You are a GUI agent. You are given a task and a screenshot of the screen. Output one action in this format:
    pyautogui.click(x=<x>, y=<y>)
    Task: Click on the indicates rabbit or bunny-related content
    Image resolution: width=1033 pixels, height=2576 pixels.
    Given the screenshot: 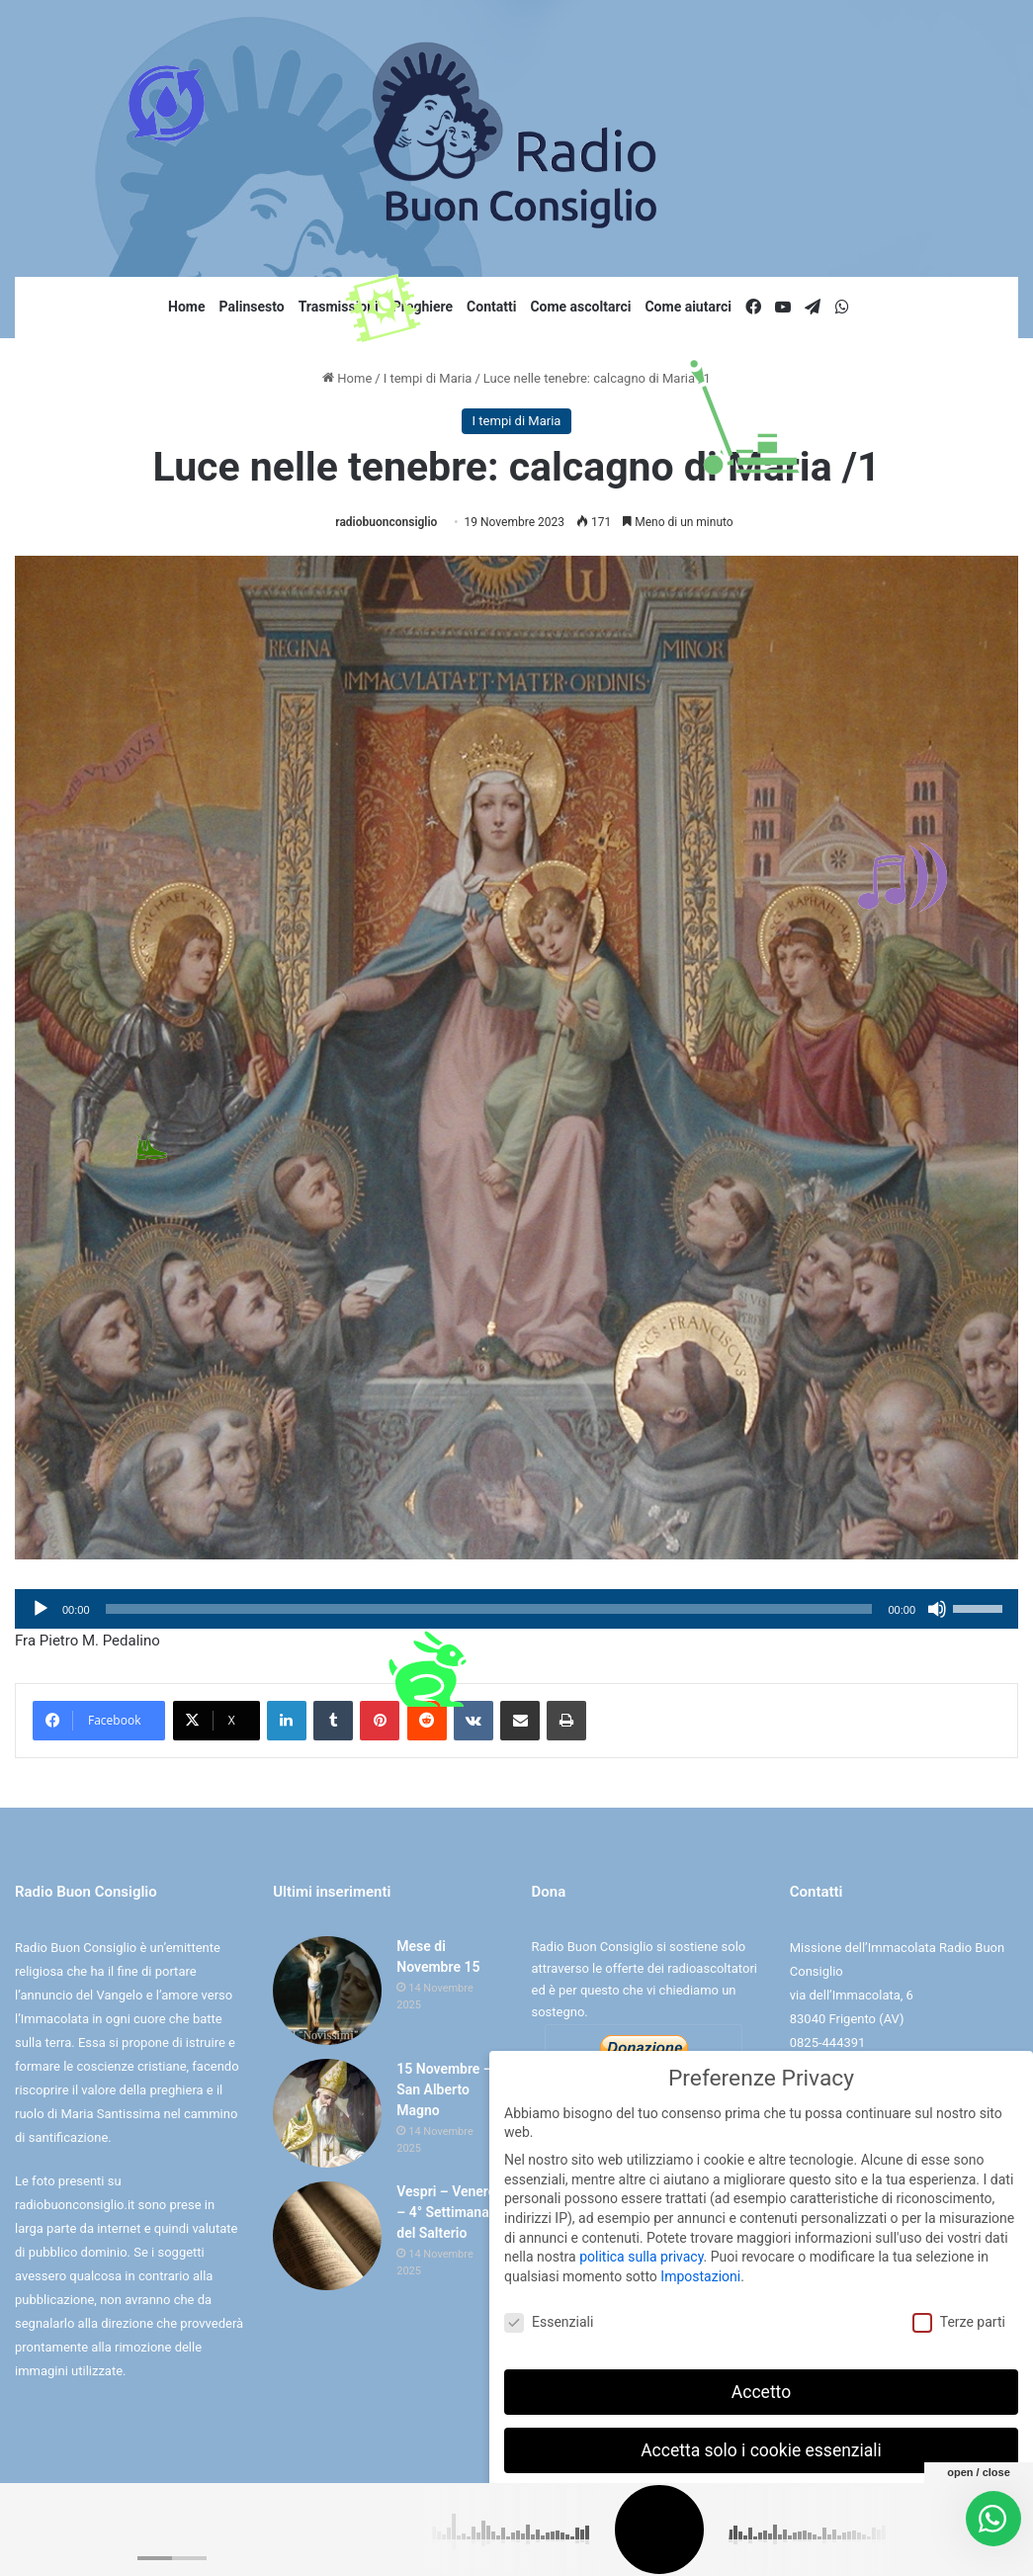 What is the action you would take?
    pyautogui.click(x=428, y=1670)
    